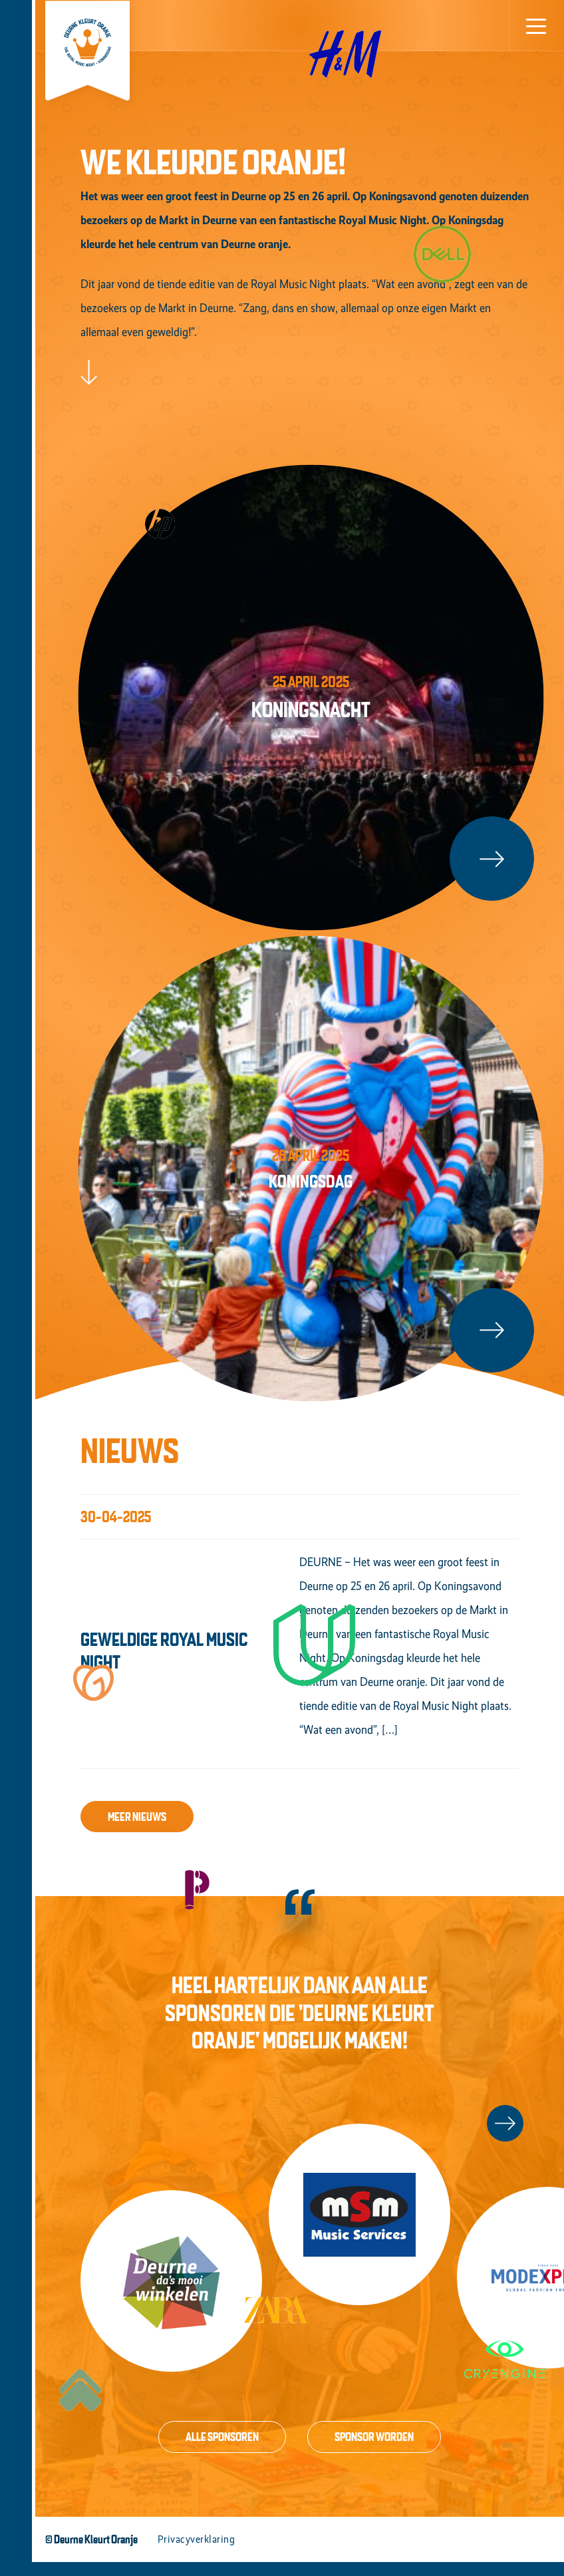 The width and height of the screenshot is (564, 2576). What do you see at coordinates (197, 1889) in the screenshot?
I see `open piped app` at bounding box center [197, 1889].